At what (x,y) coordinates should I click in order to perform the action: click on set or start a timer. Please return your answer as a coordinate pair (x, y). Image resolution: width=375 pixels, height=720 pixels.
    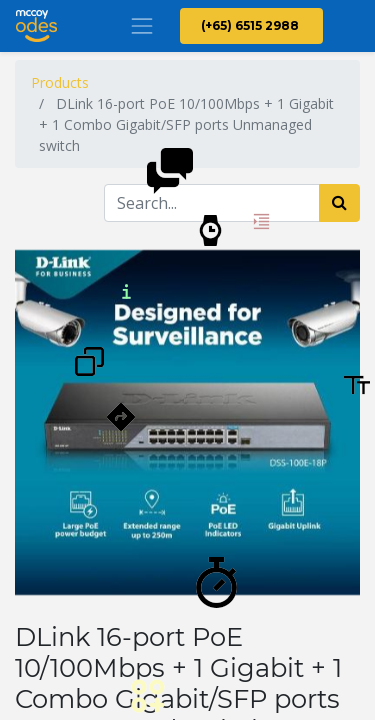
    Looking at the image, I should click on (216, 582).